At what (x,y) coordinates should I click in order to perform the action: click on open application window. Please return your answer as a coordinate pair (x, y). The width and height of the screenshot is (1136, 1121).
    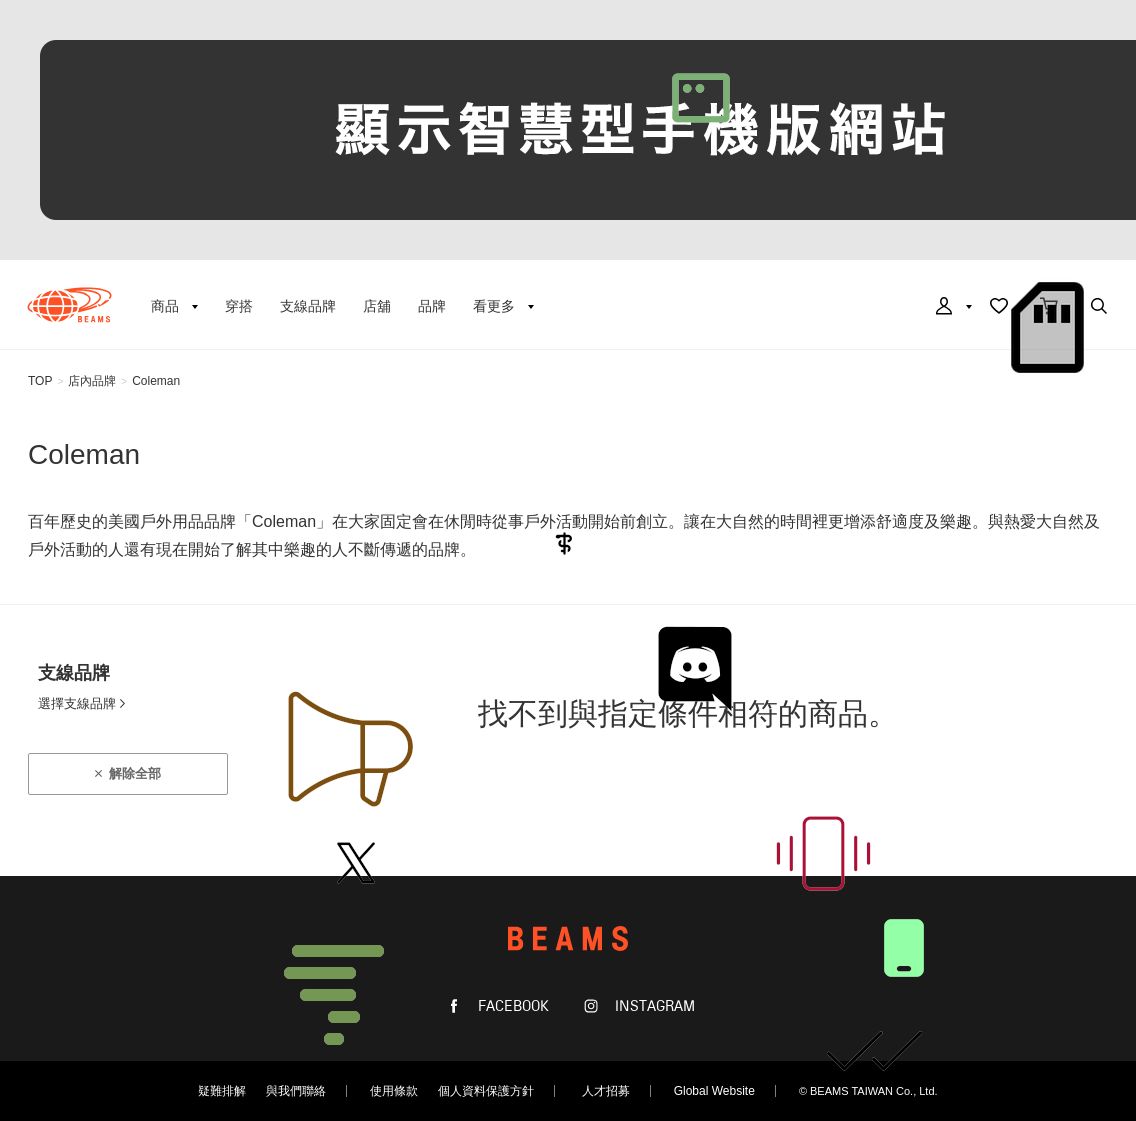
    Looking at the image, I should click on (701, 98).